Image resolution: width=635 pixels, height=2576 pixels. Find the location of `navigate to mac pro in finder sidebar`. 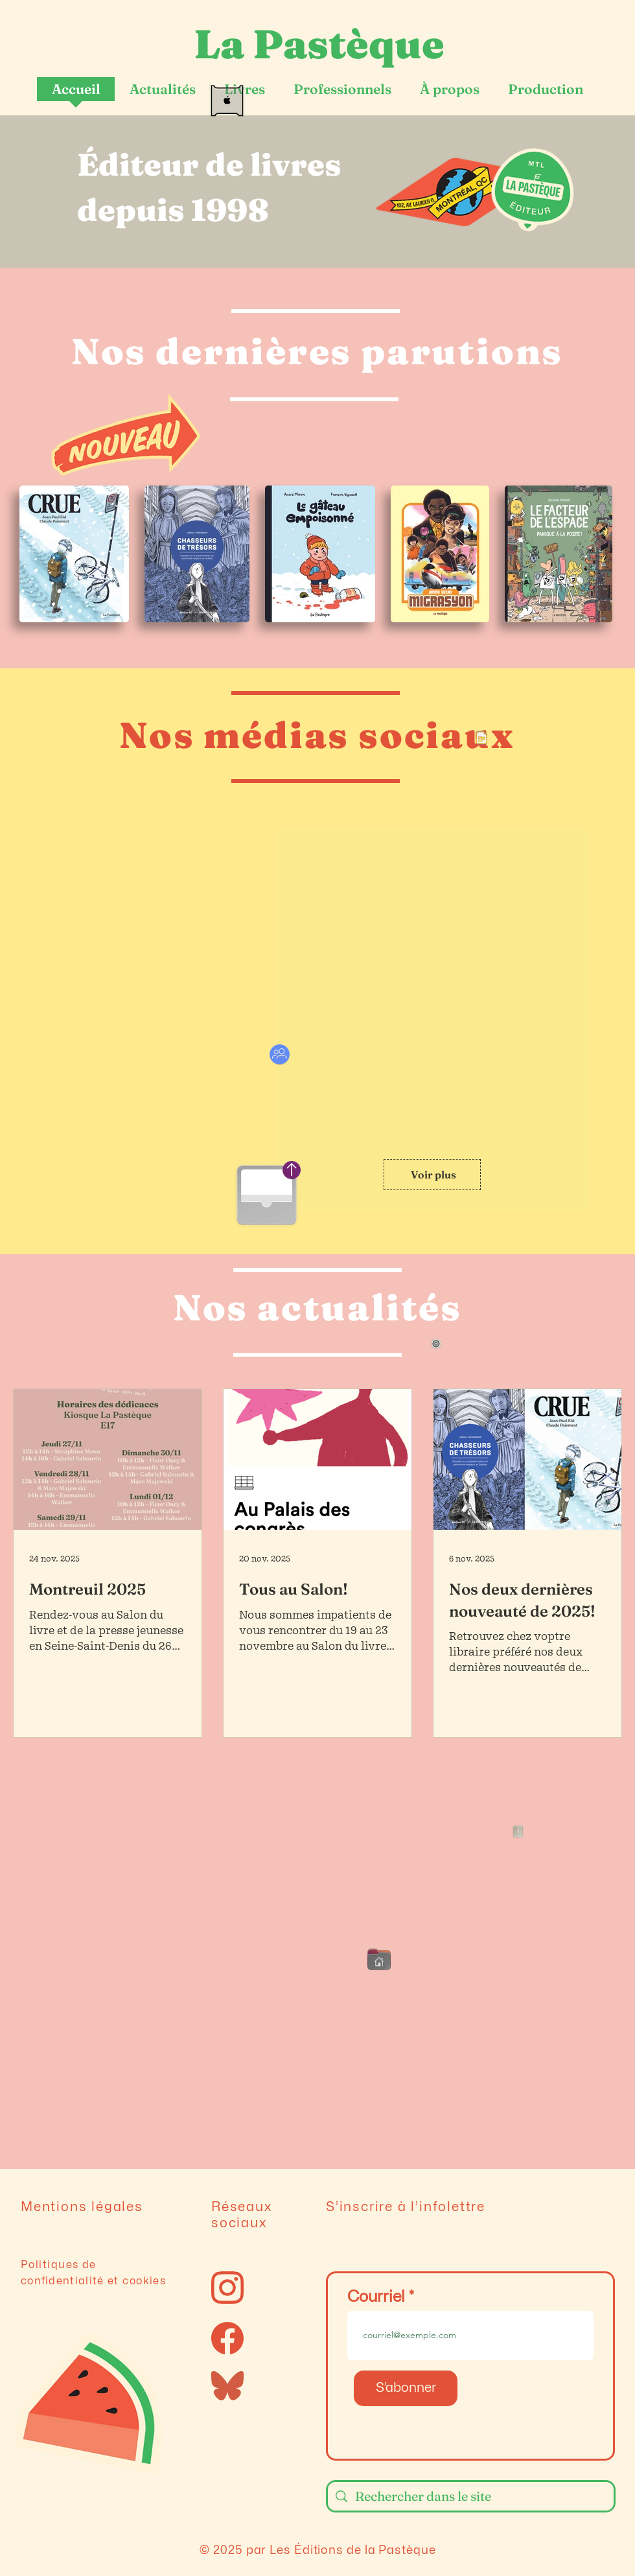

navigate to mac pro in finder sidebar is located at coordinates (227, 100).